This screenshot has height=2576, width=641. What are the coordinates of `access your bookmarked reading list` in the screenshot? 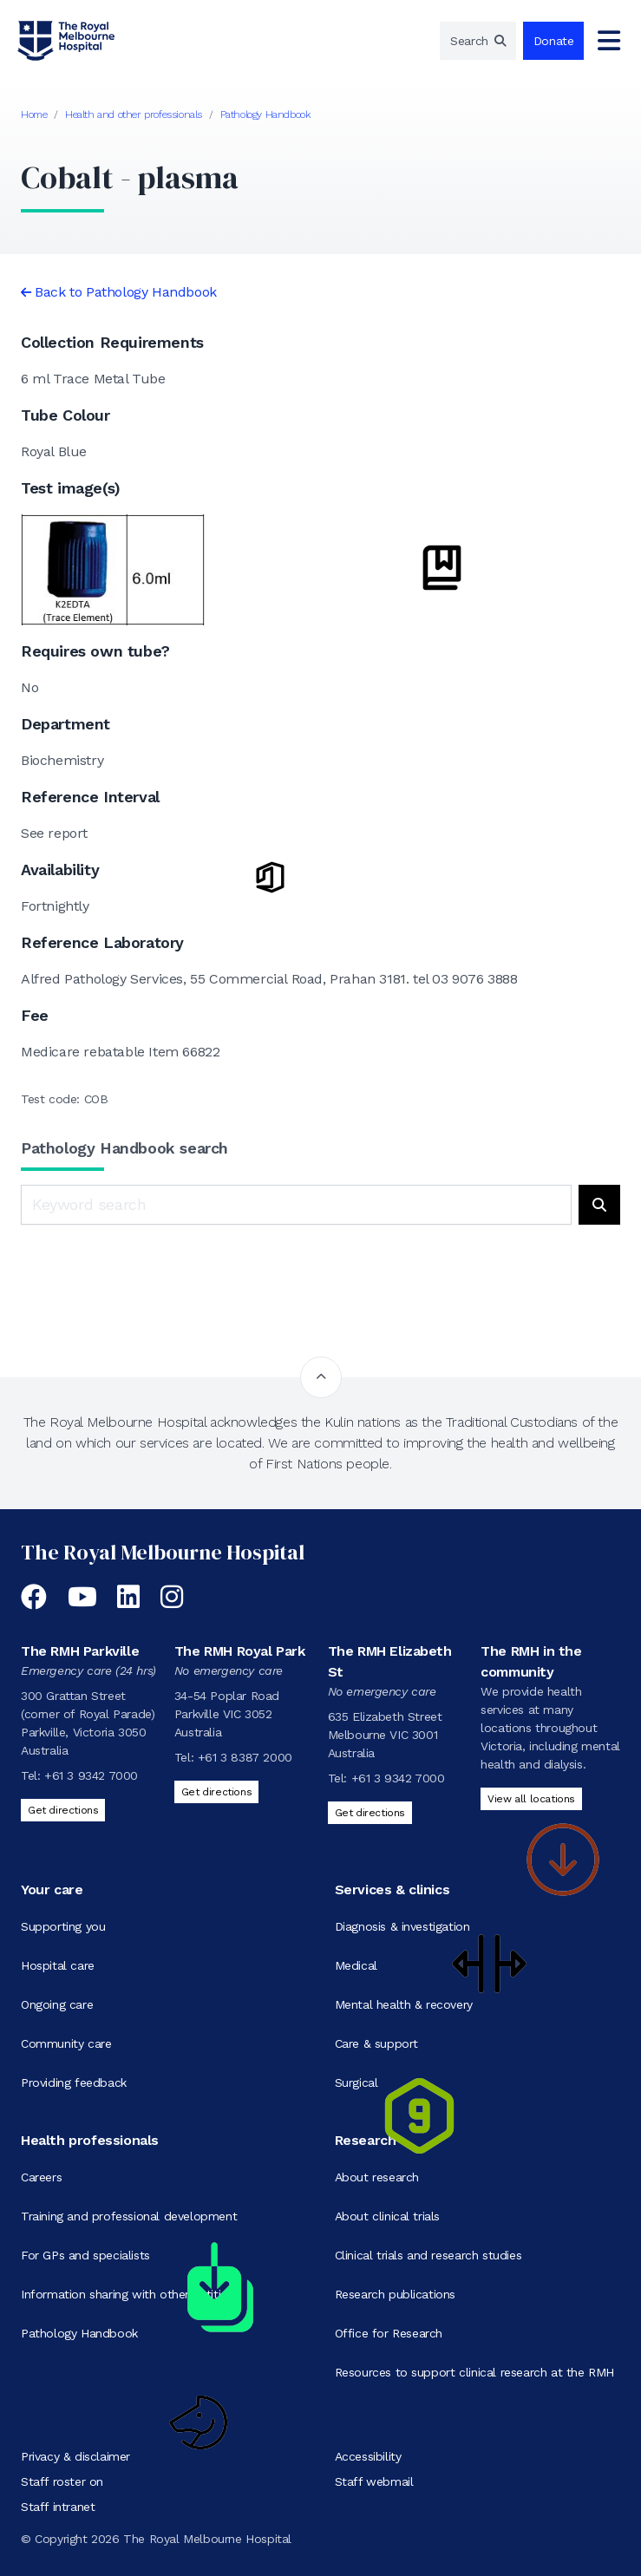 It's located at (442, 567).